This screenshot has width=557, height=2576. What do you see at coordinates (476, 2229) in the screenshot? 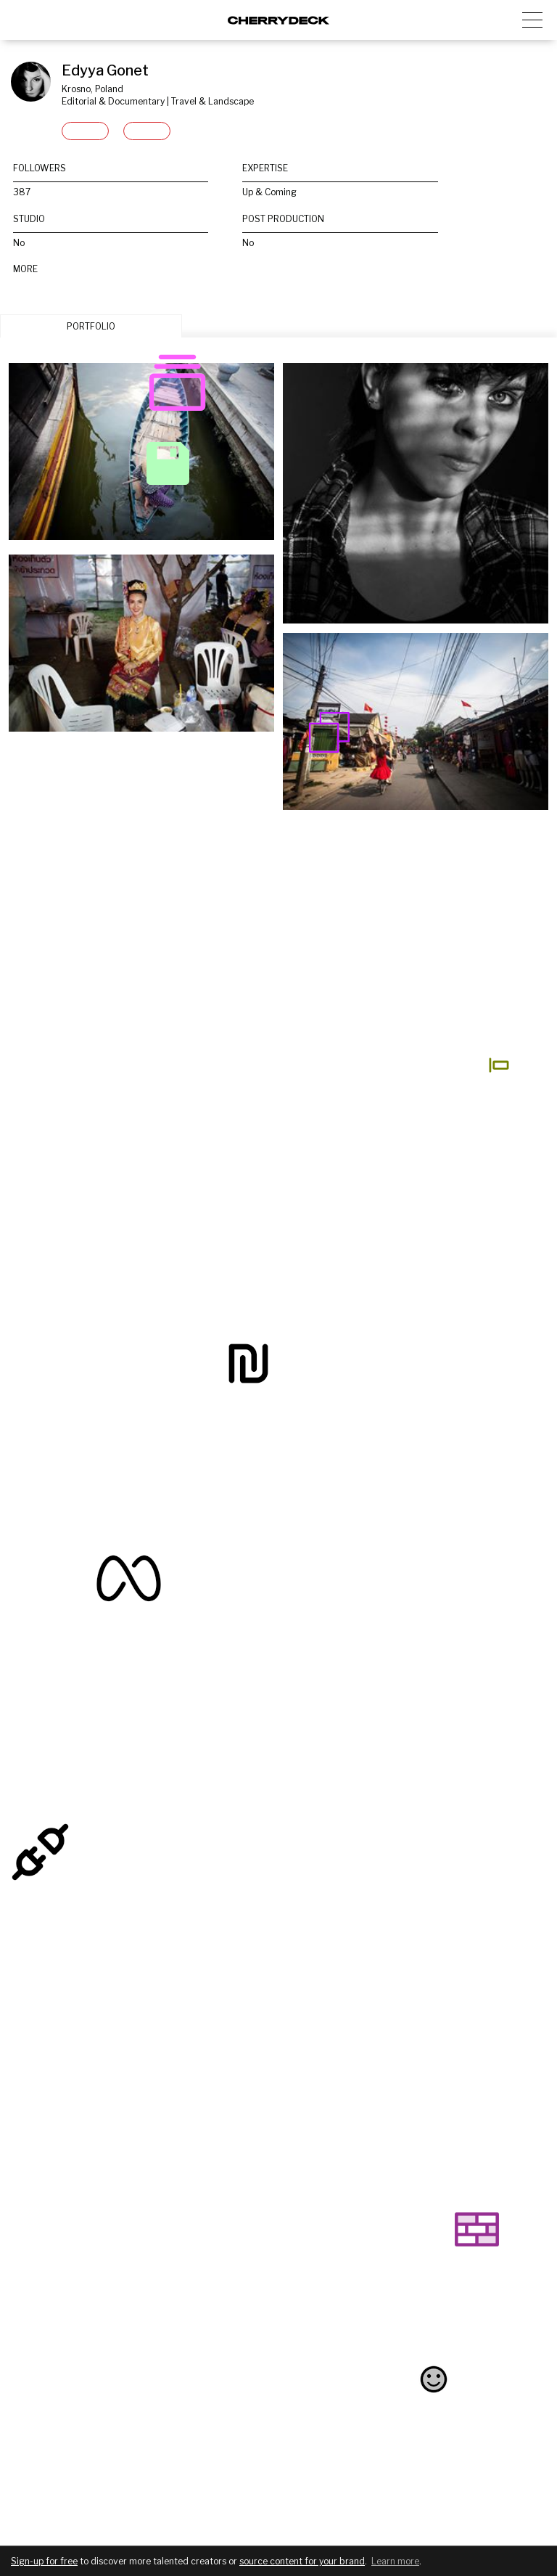
I see `access wall or barrier settings` at bounding box center [476, 2229].